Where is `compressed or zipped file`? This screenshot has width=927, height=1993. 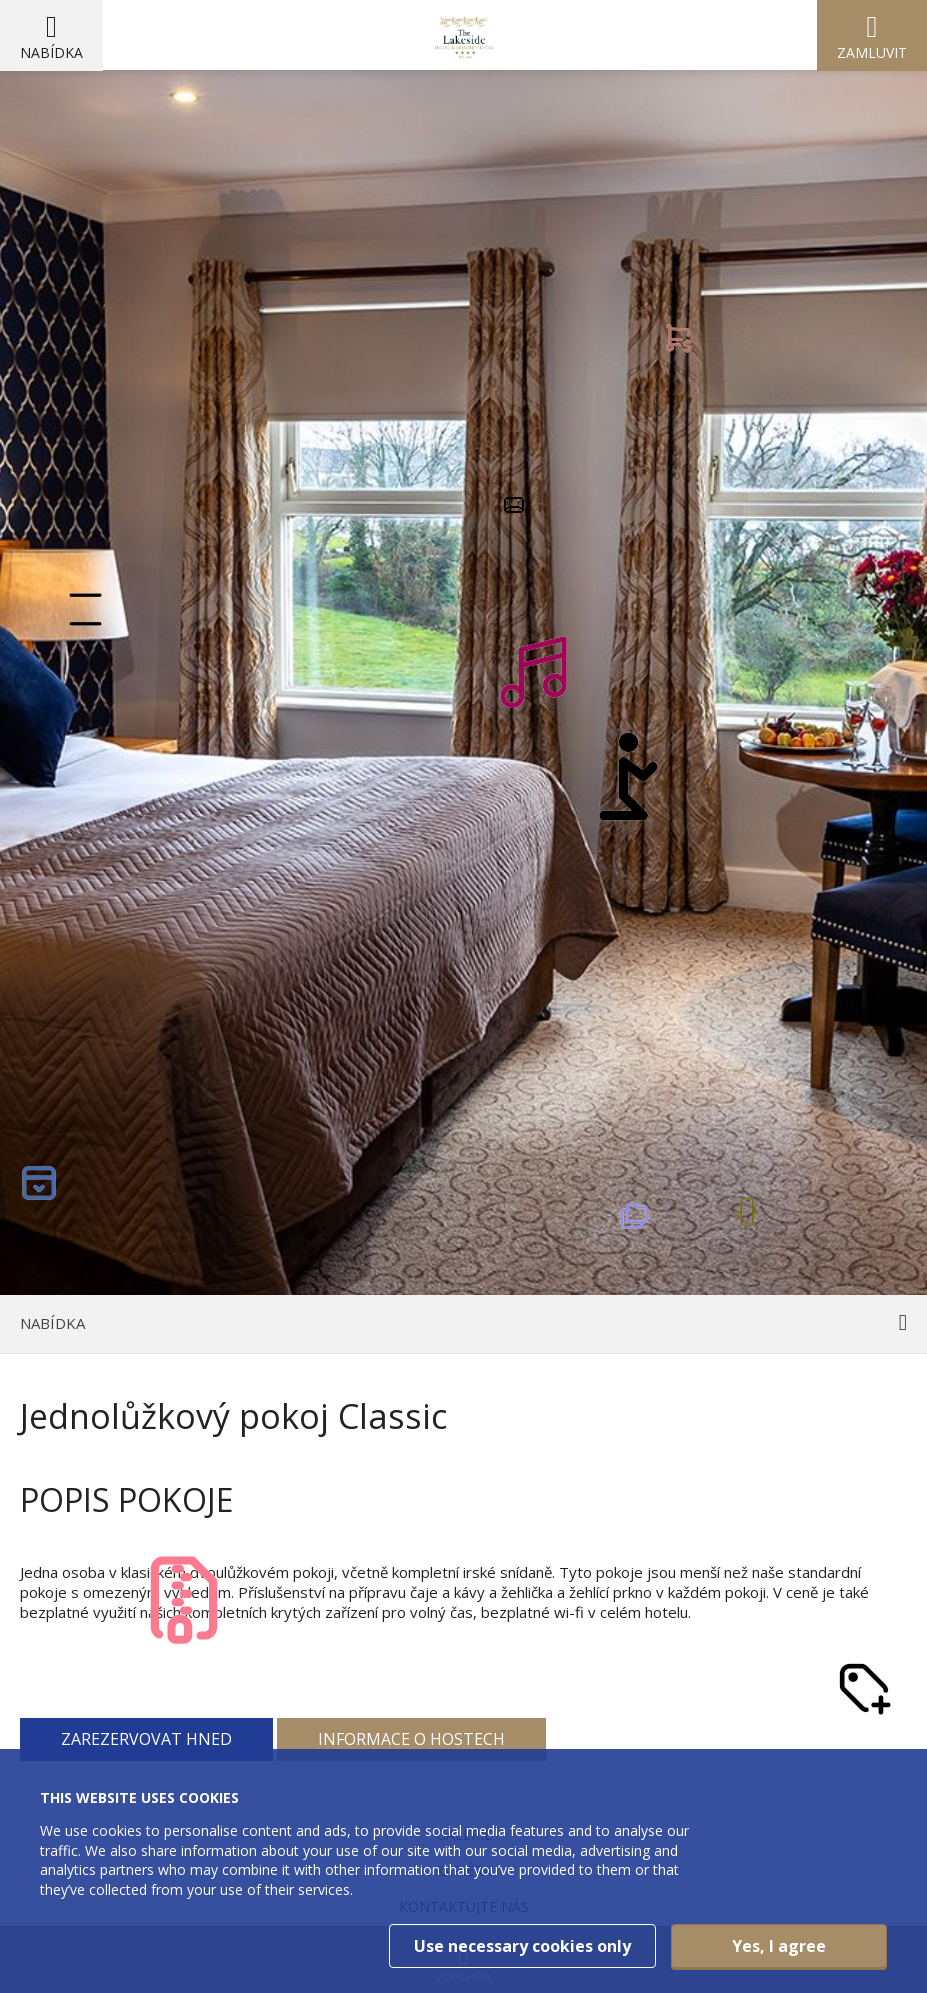
compressed or zipped file is located at coordinates (184, 1598).